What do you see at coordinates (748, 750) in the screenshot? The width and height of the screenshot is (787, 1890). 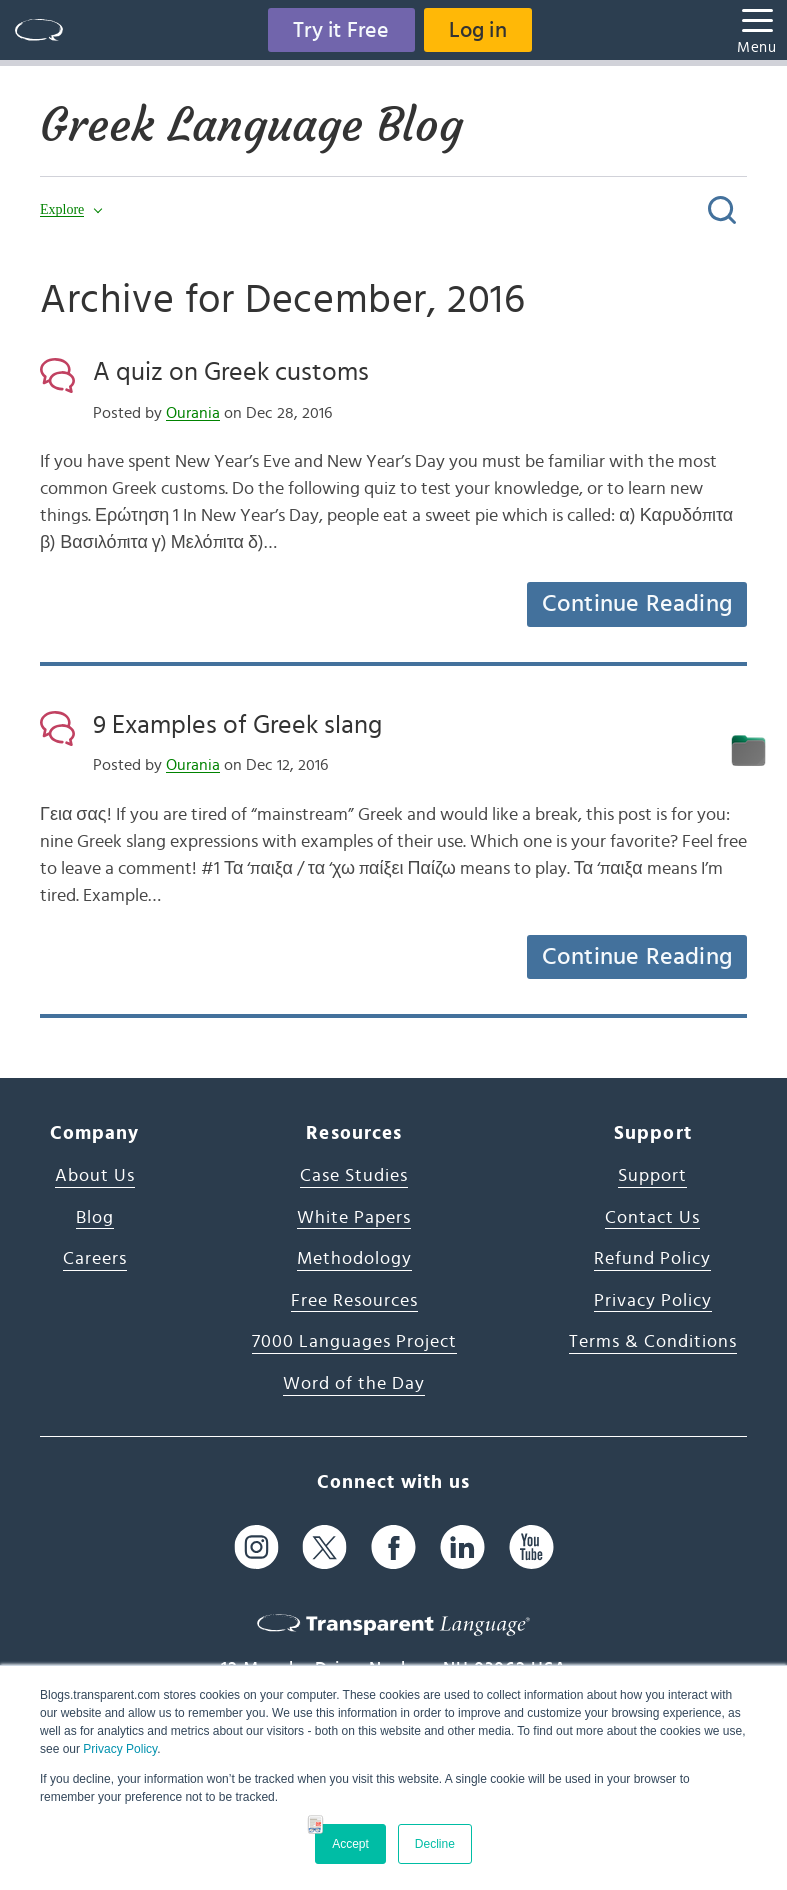 I see `open a folder to view its contents` at bounding box center [748, 750].